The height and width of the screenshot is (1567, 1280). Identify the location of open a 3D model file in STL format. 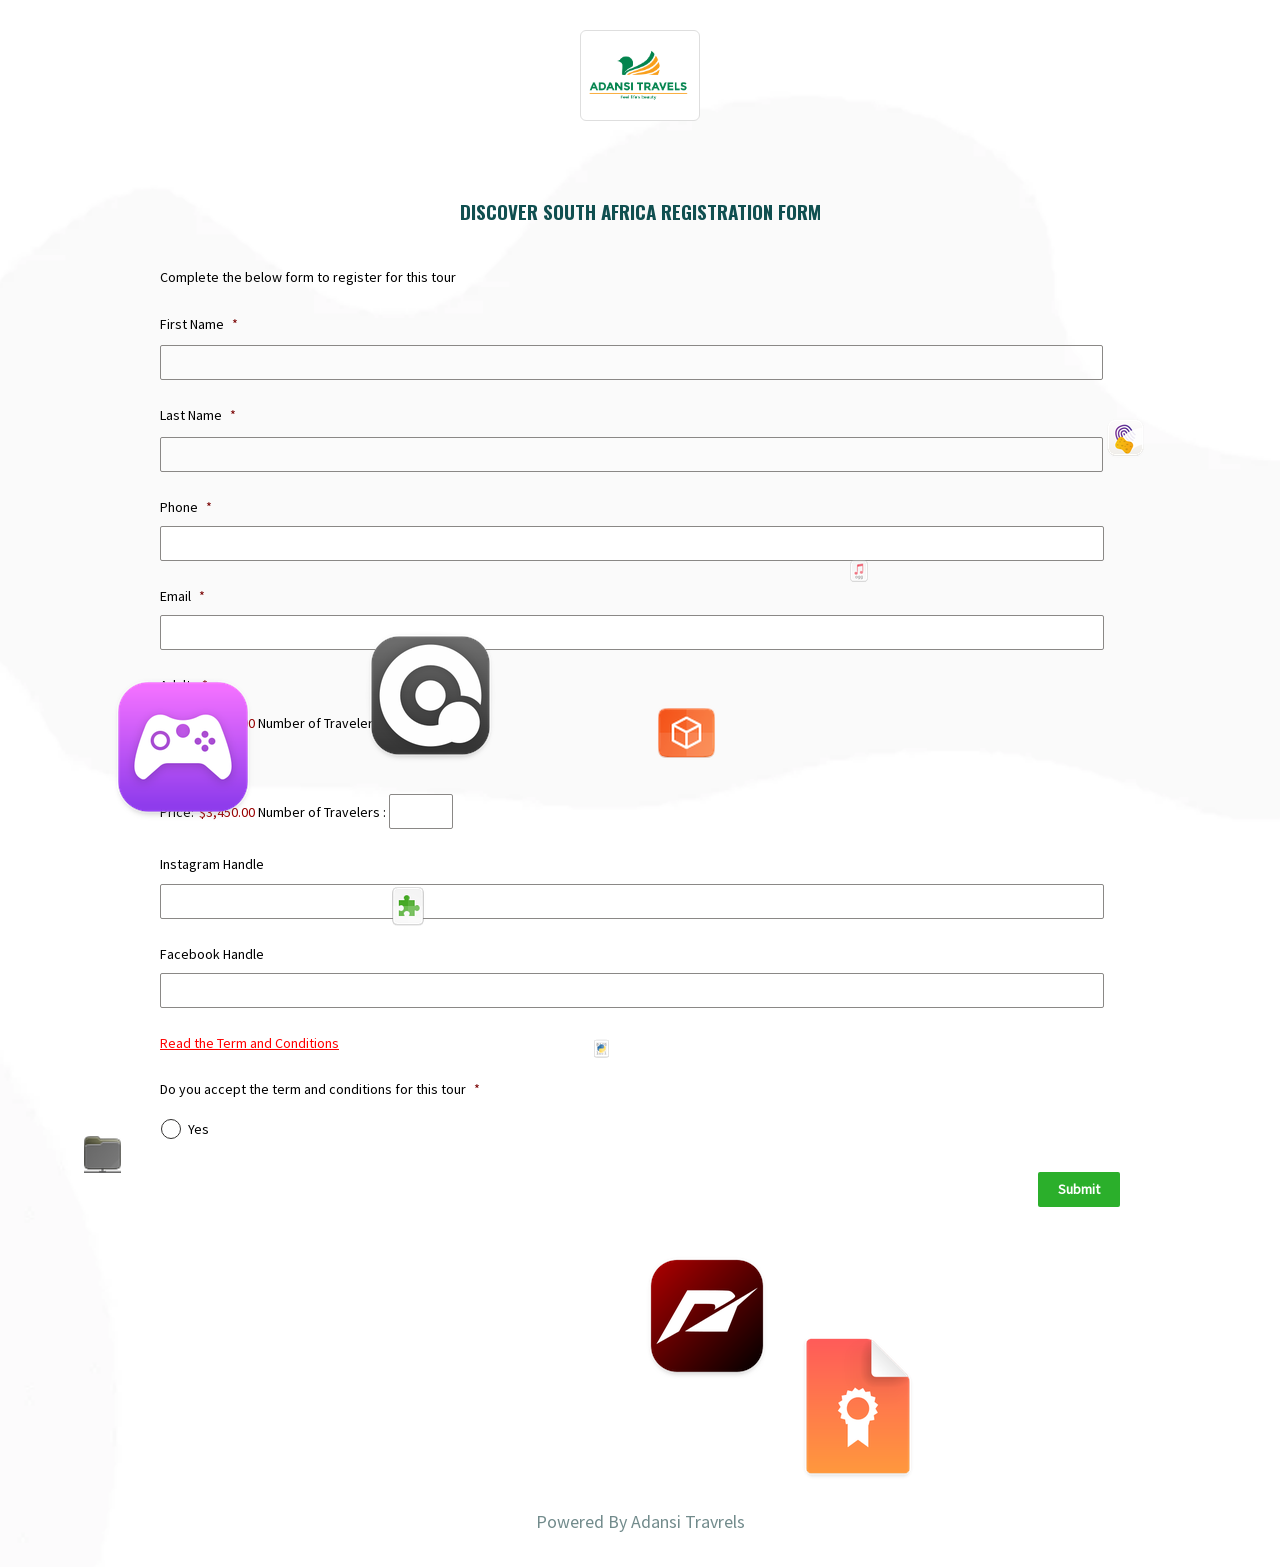
(686, 731).